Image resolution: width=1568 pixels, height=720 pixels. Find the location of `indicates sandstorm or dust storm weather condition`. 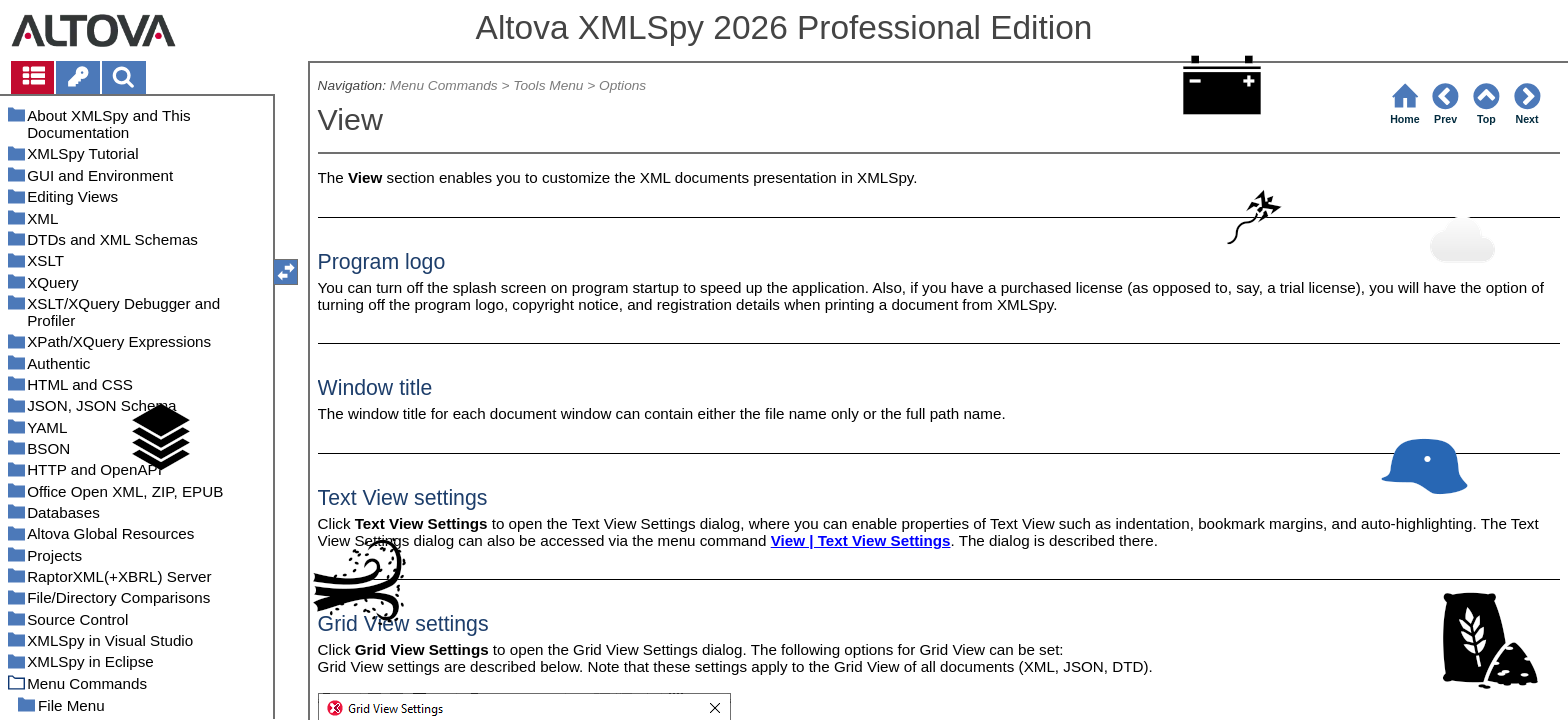

indicates sandstorm or dust storm weather condition is located at coordinates (359, 581).